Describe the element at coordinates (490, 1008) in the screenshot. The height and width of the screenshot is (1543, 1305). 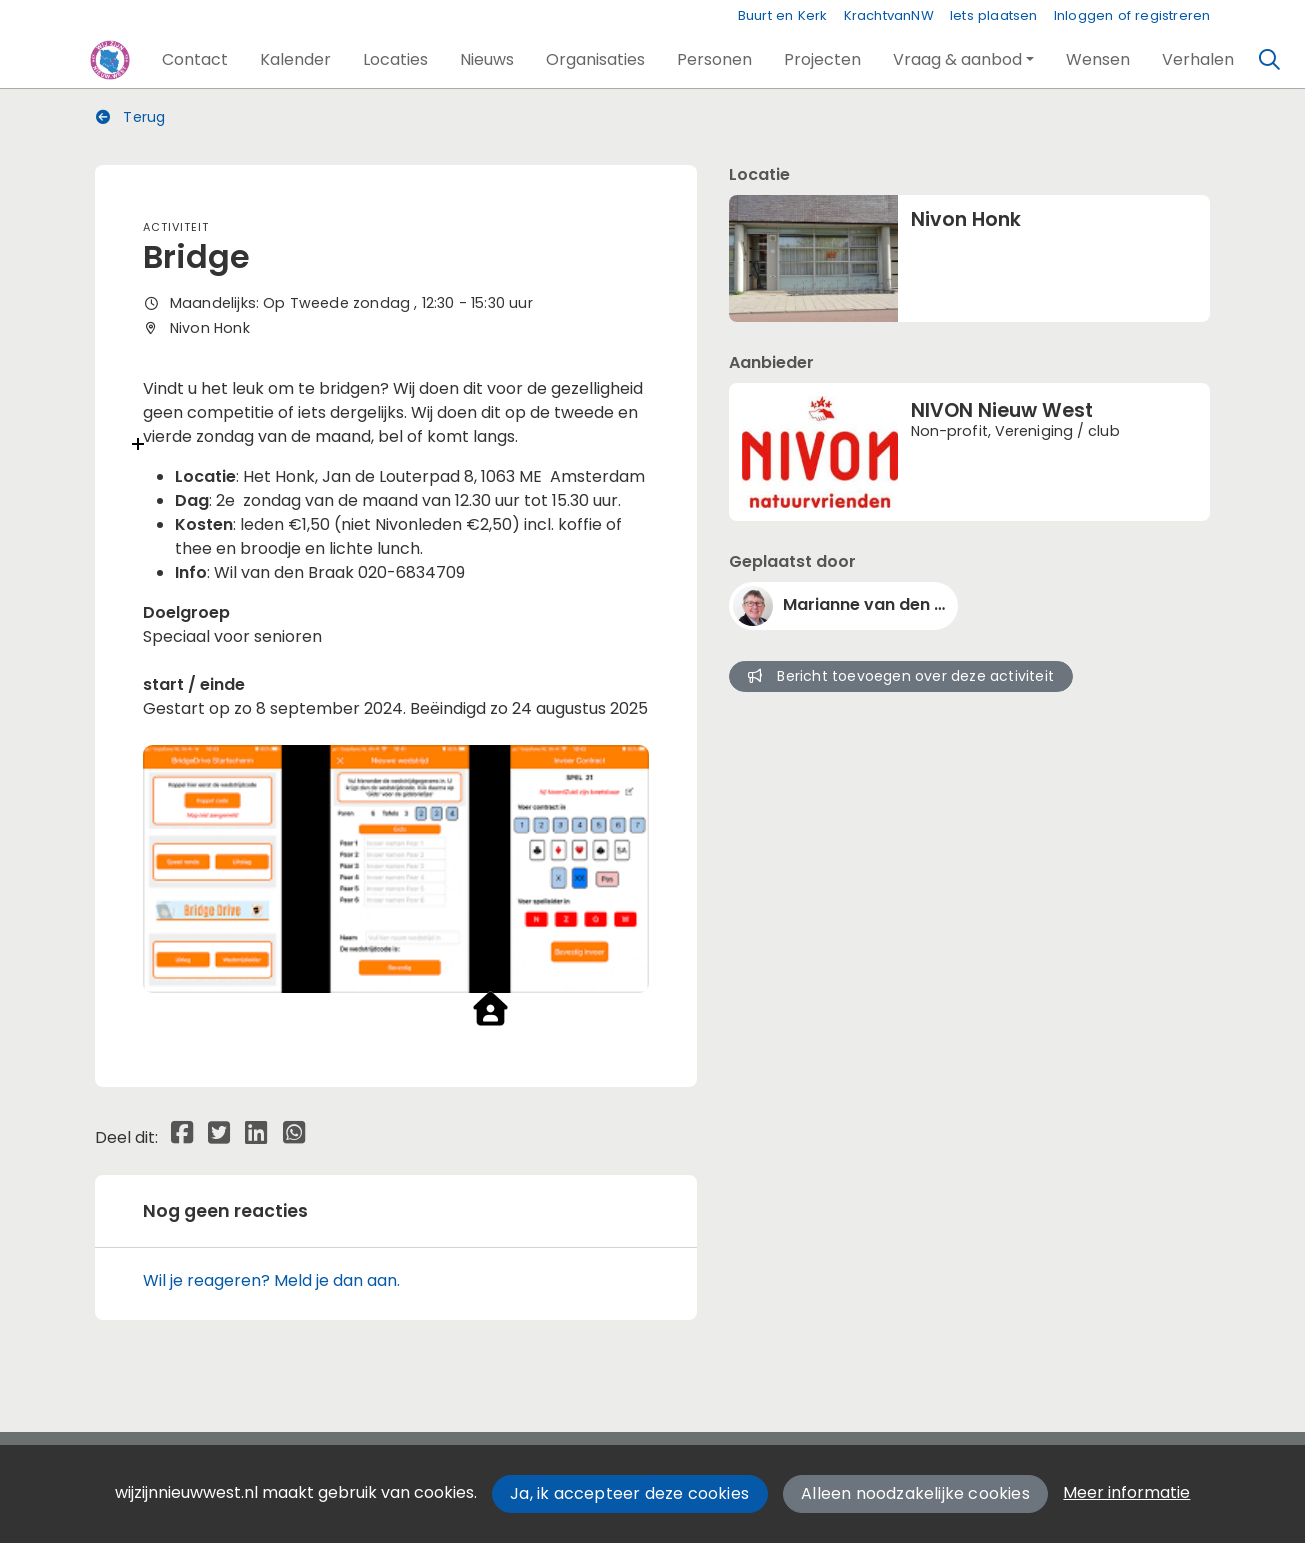
I see `view your home profile` at that location.